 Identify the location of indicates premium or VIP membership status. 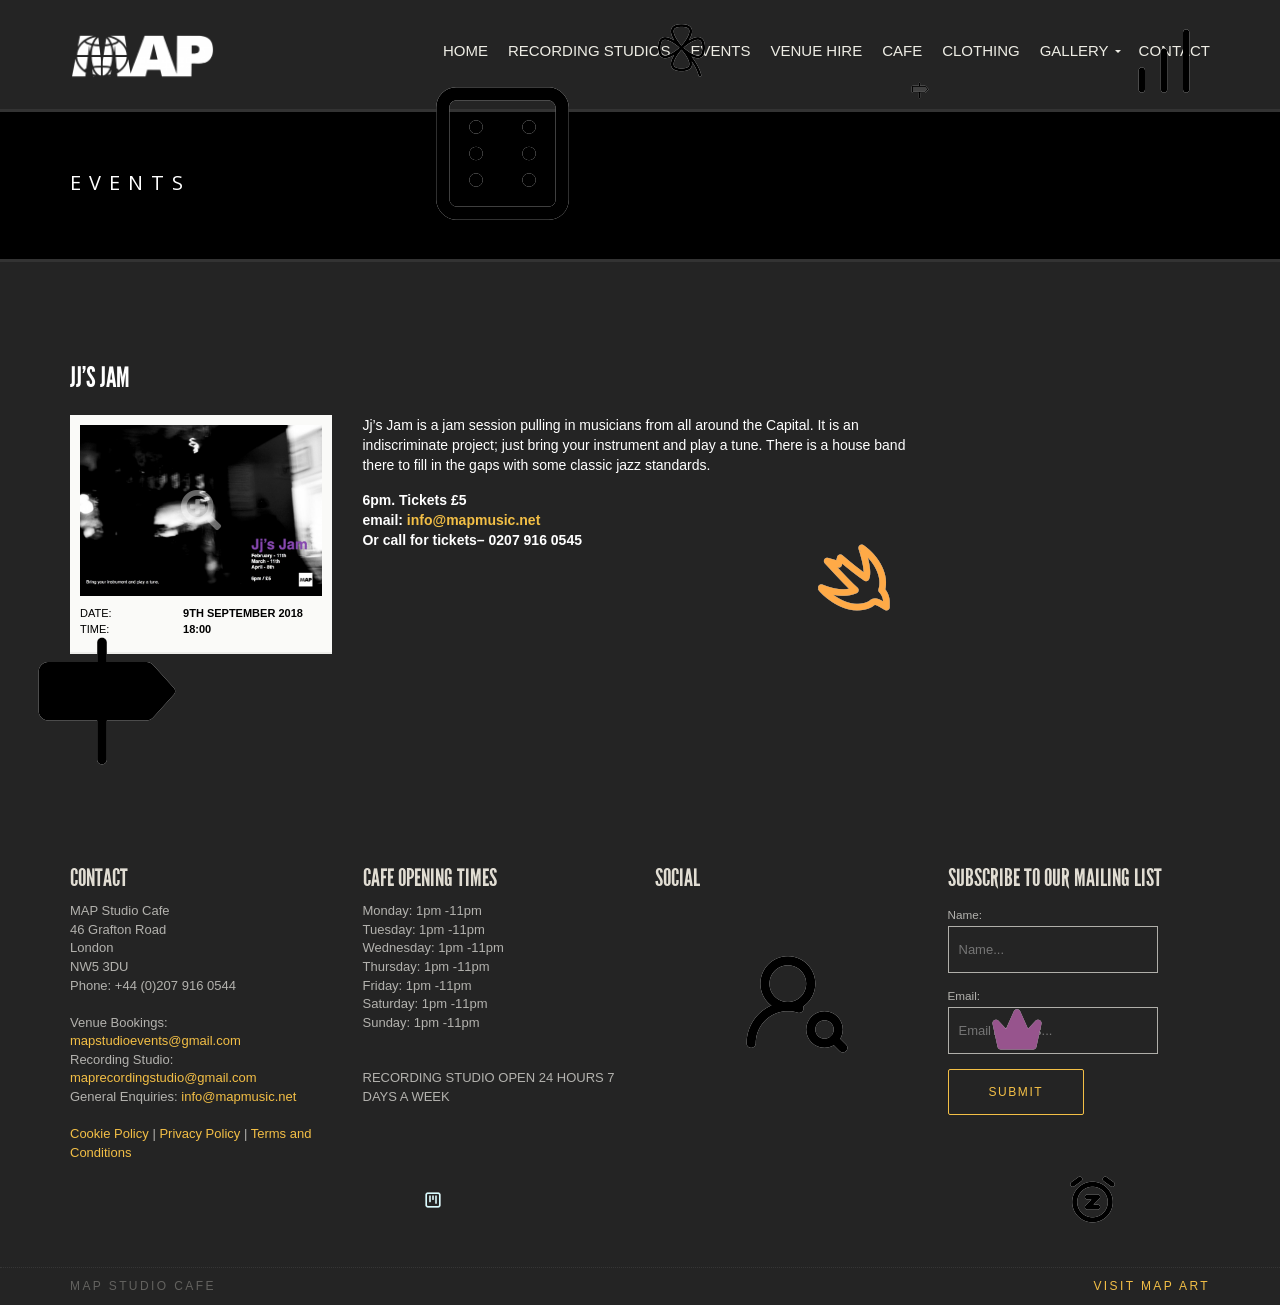
(1017, 1032).